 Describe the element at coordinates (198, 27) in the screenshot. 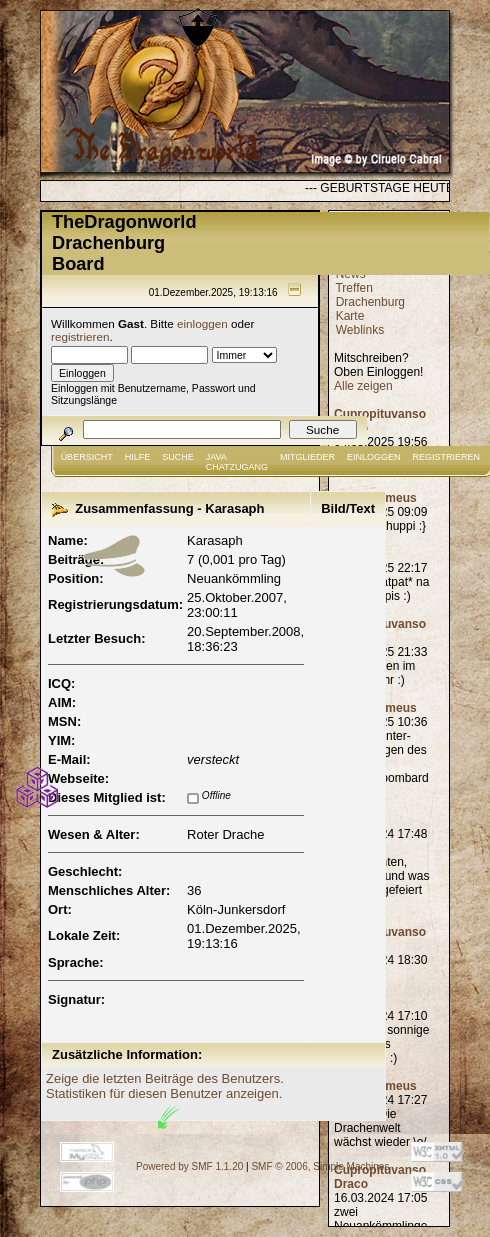

I see `upgrade your armor or defensive stats` at that location.